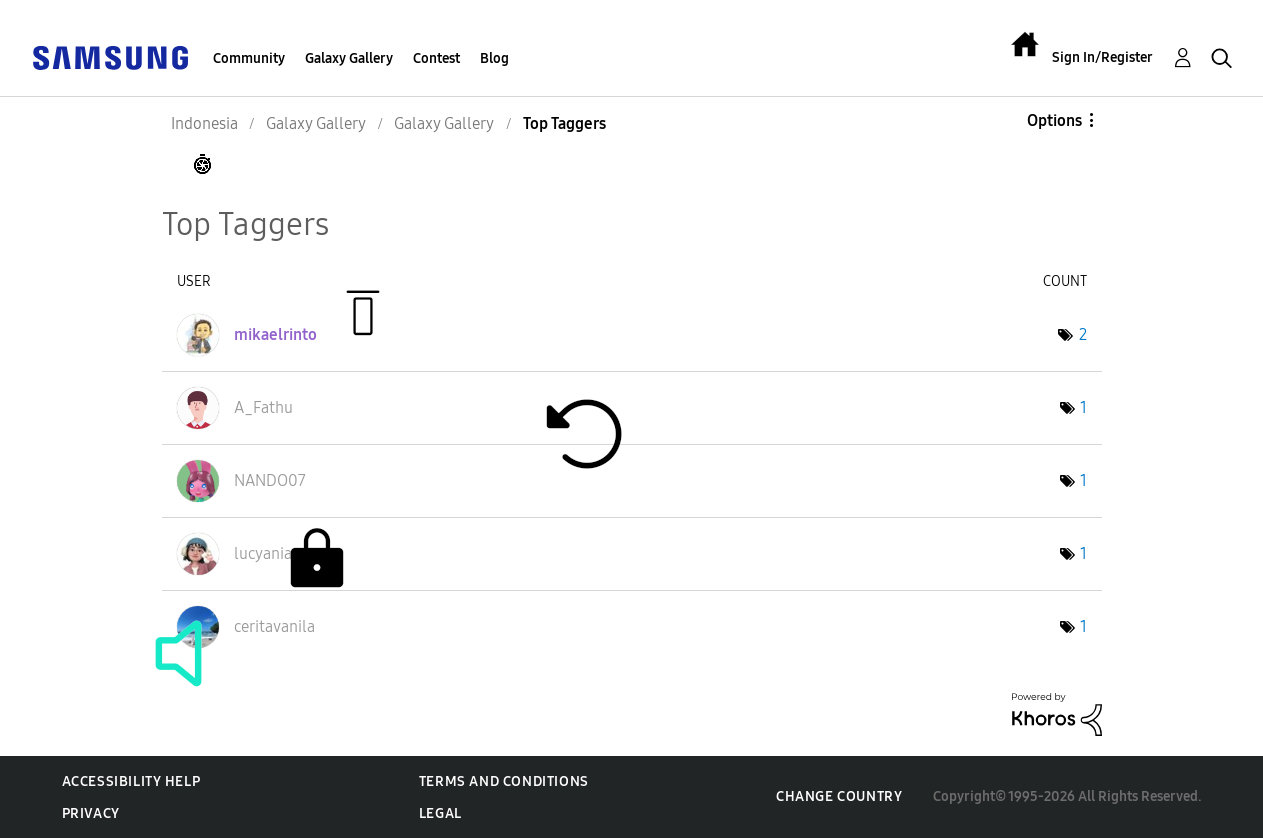  I want to click on undo the last action, so click(587, 434).